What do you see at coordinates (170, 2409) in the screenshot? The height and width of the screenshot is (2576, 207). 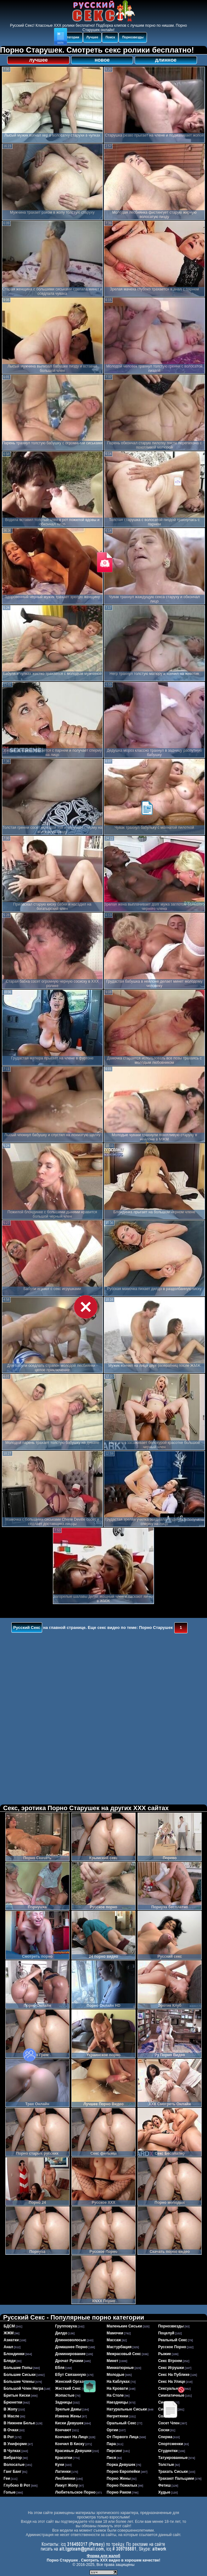 I see `a windows ini configuration file associated with wine` at bounding box center [170, 2409].